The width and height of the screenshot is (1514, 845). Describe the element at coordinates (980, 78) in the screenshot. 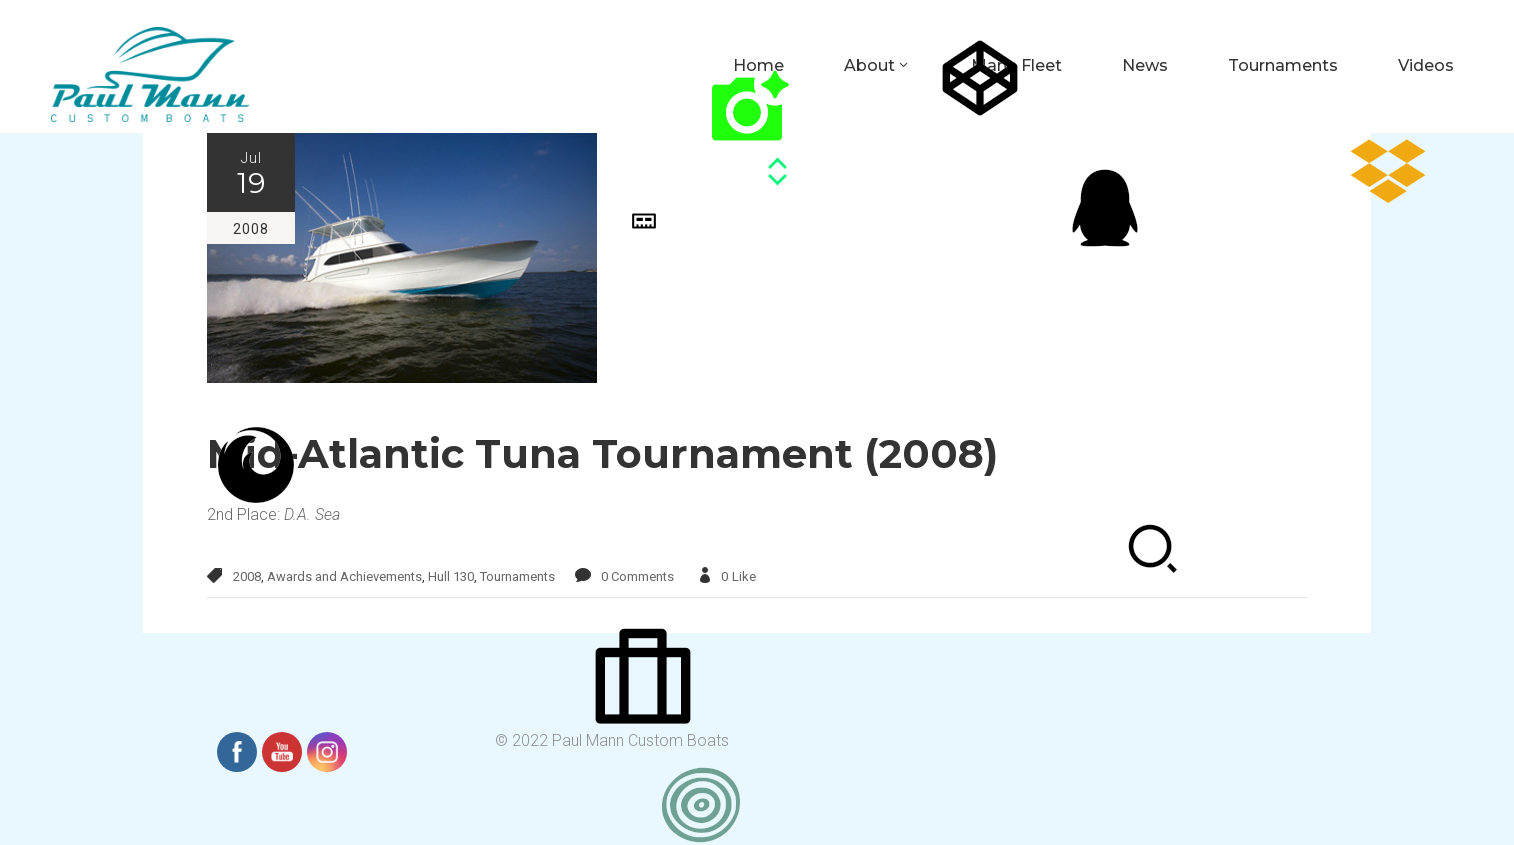

I see `open CodePen profile or project` at that location.